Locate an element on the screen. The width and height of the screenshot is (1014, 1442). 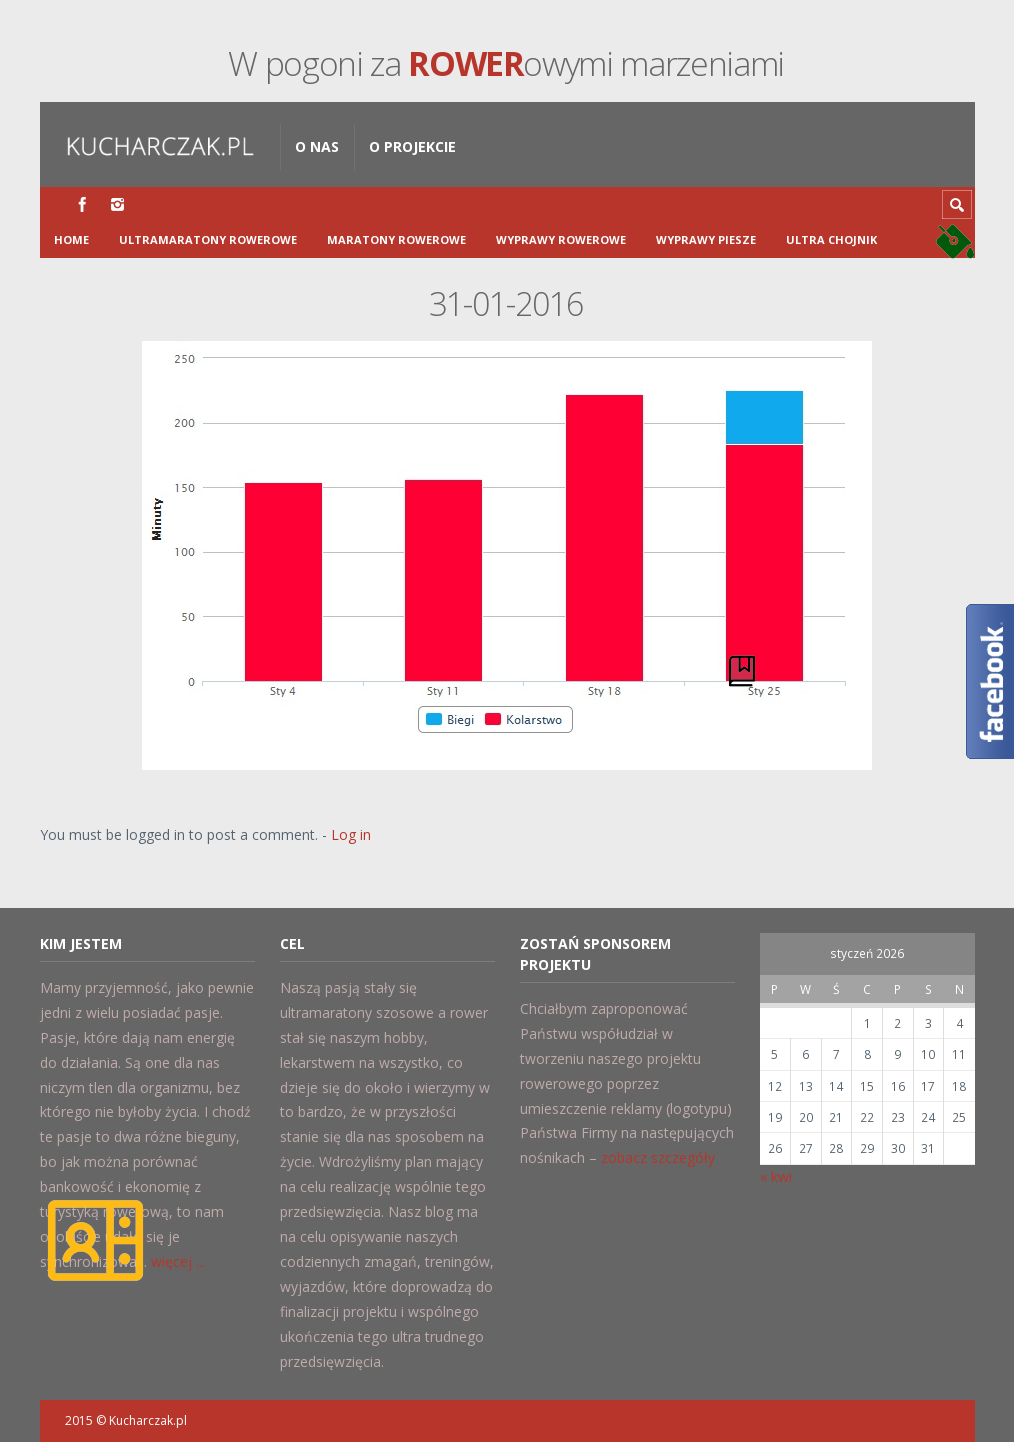
access your bookmarked reading material is located at coordinates (742, 671).